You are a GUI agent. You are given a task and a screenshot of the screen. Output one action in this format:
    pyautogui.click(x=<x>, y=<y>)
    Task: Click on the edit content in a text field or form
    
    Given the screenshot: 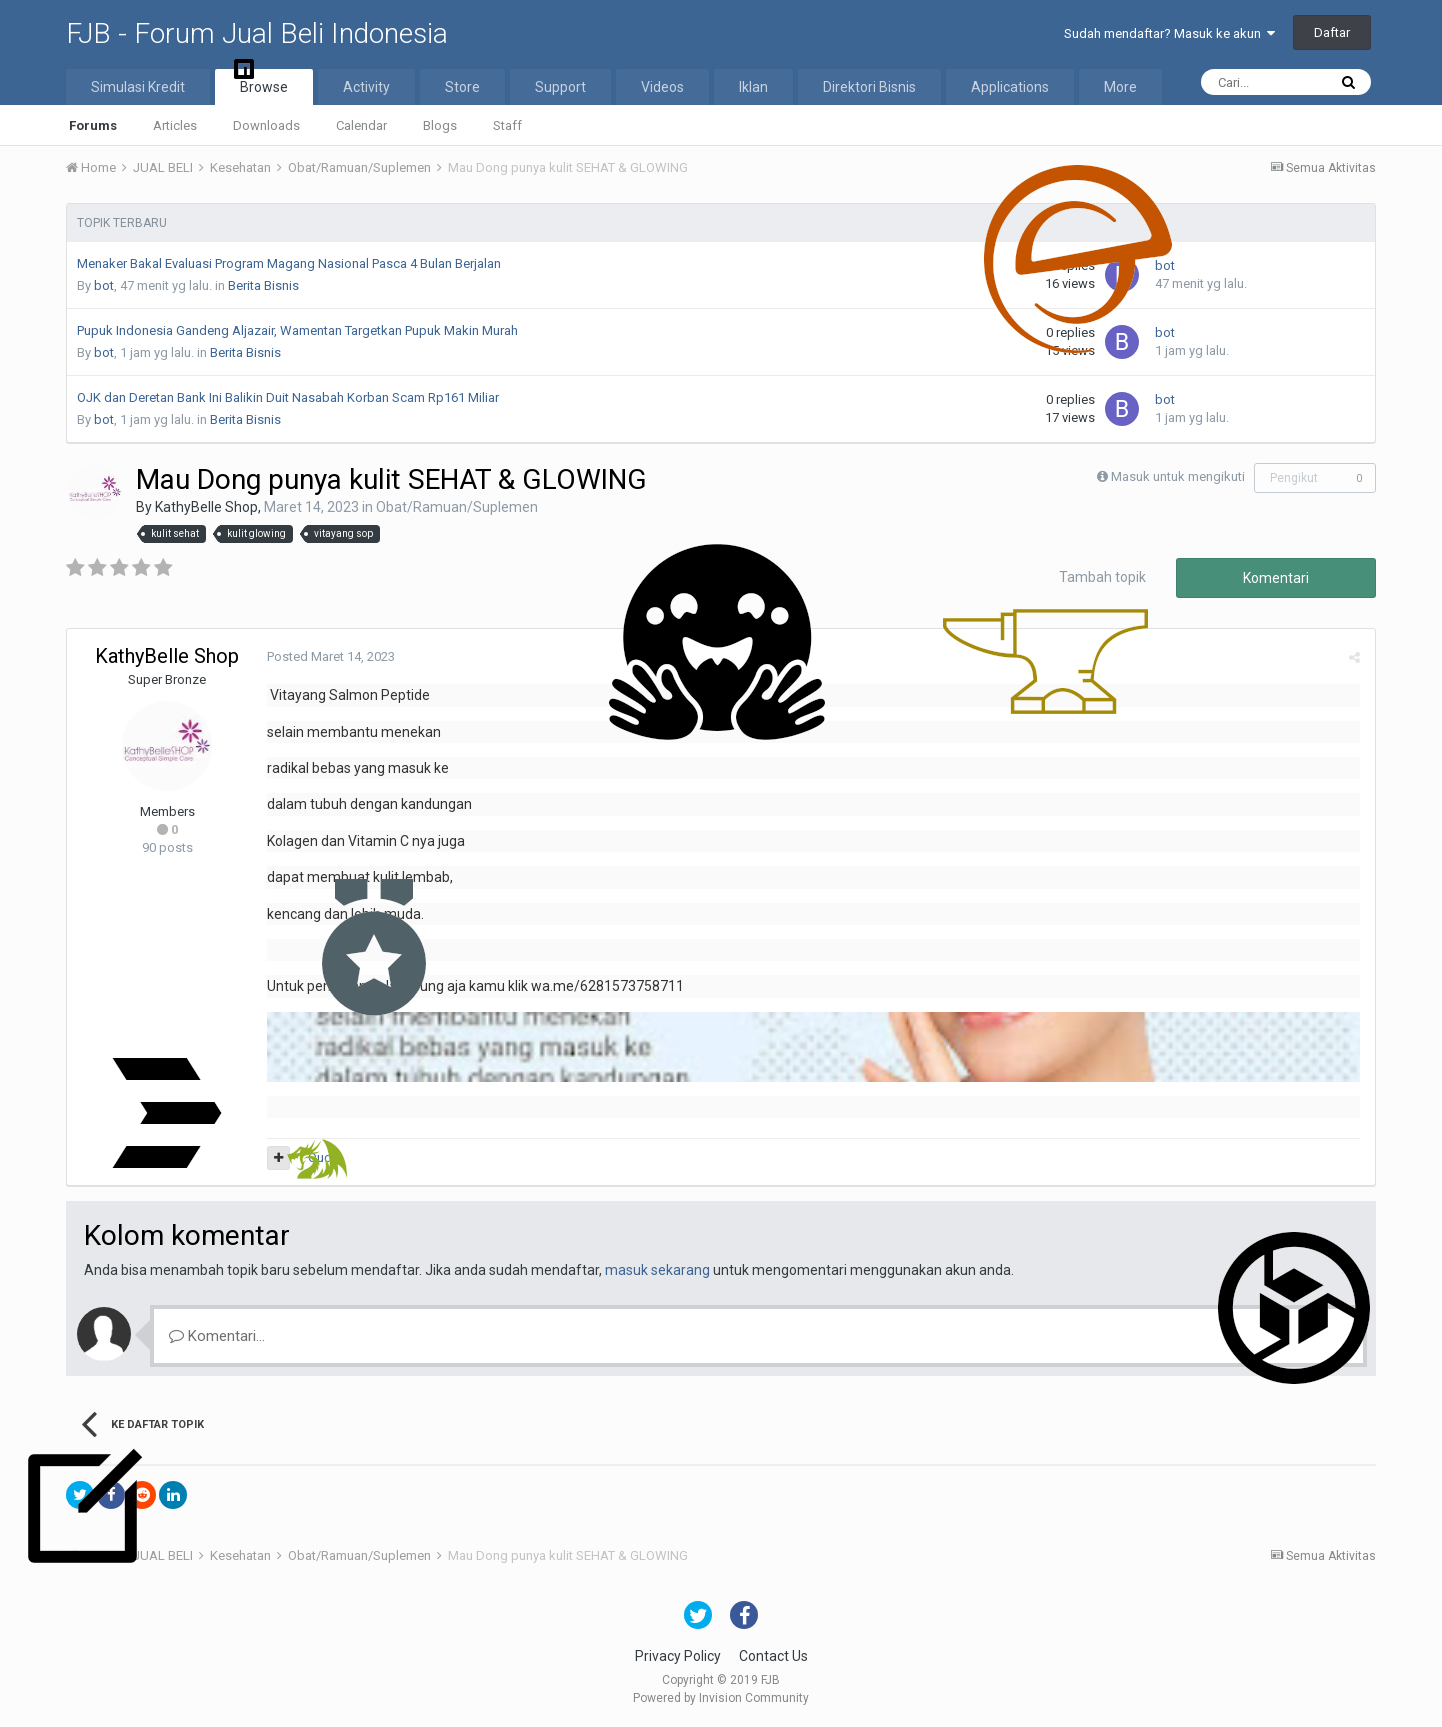 What is the action you would take?
    pyautogui.click(x=82, y=1508)
    